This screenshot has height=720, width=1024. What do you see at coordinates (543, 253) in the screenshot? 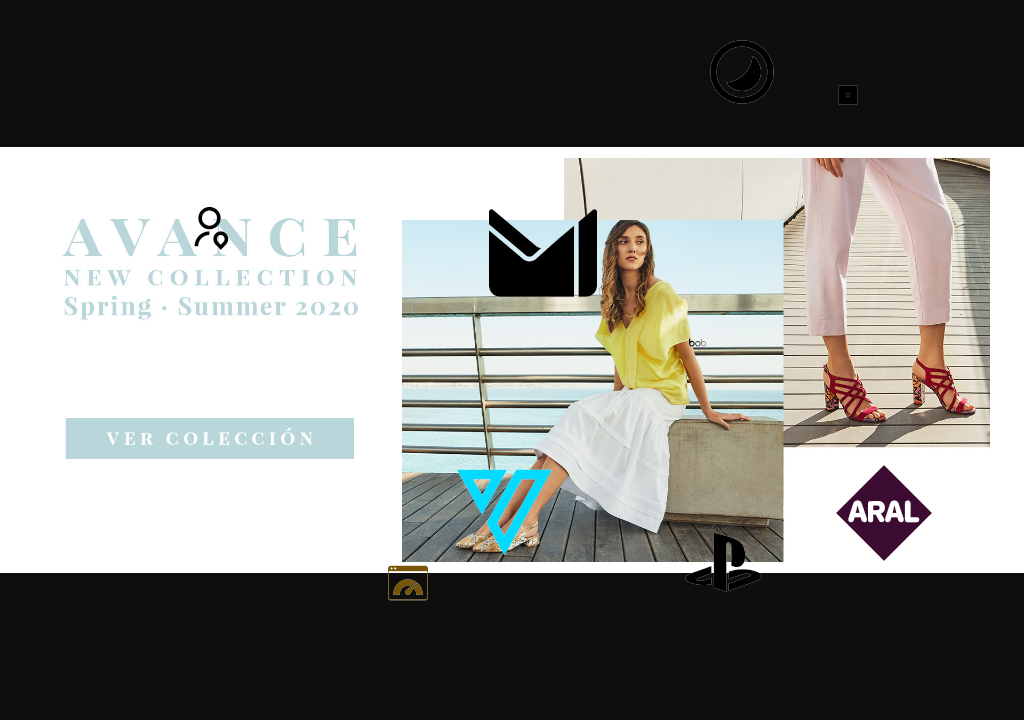
I see `open ProtonMail app` at bounding box center [543, 253].